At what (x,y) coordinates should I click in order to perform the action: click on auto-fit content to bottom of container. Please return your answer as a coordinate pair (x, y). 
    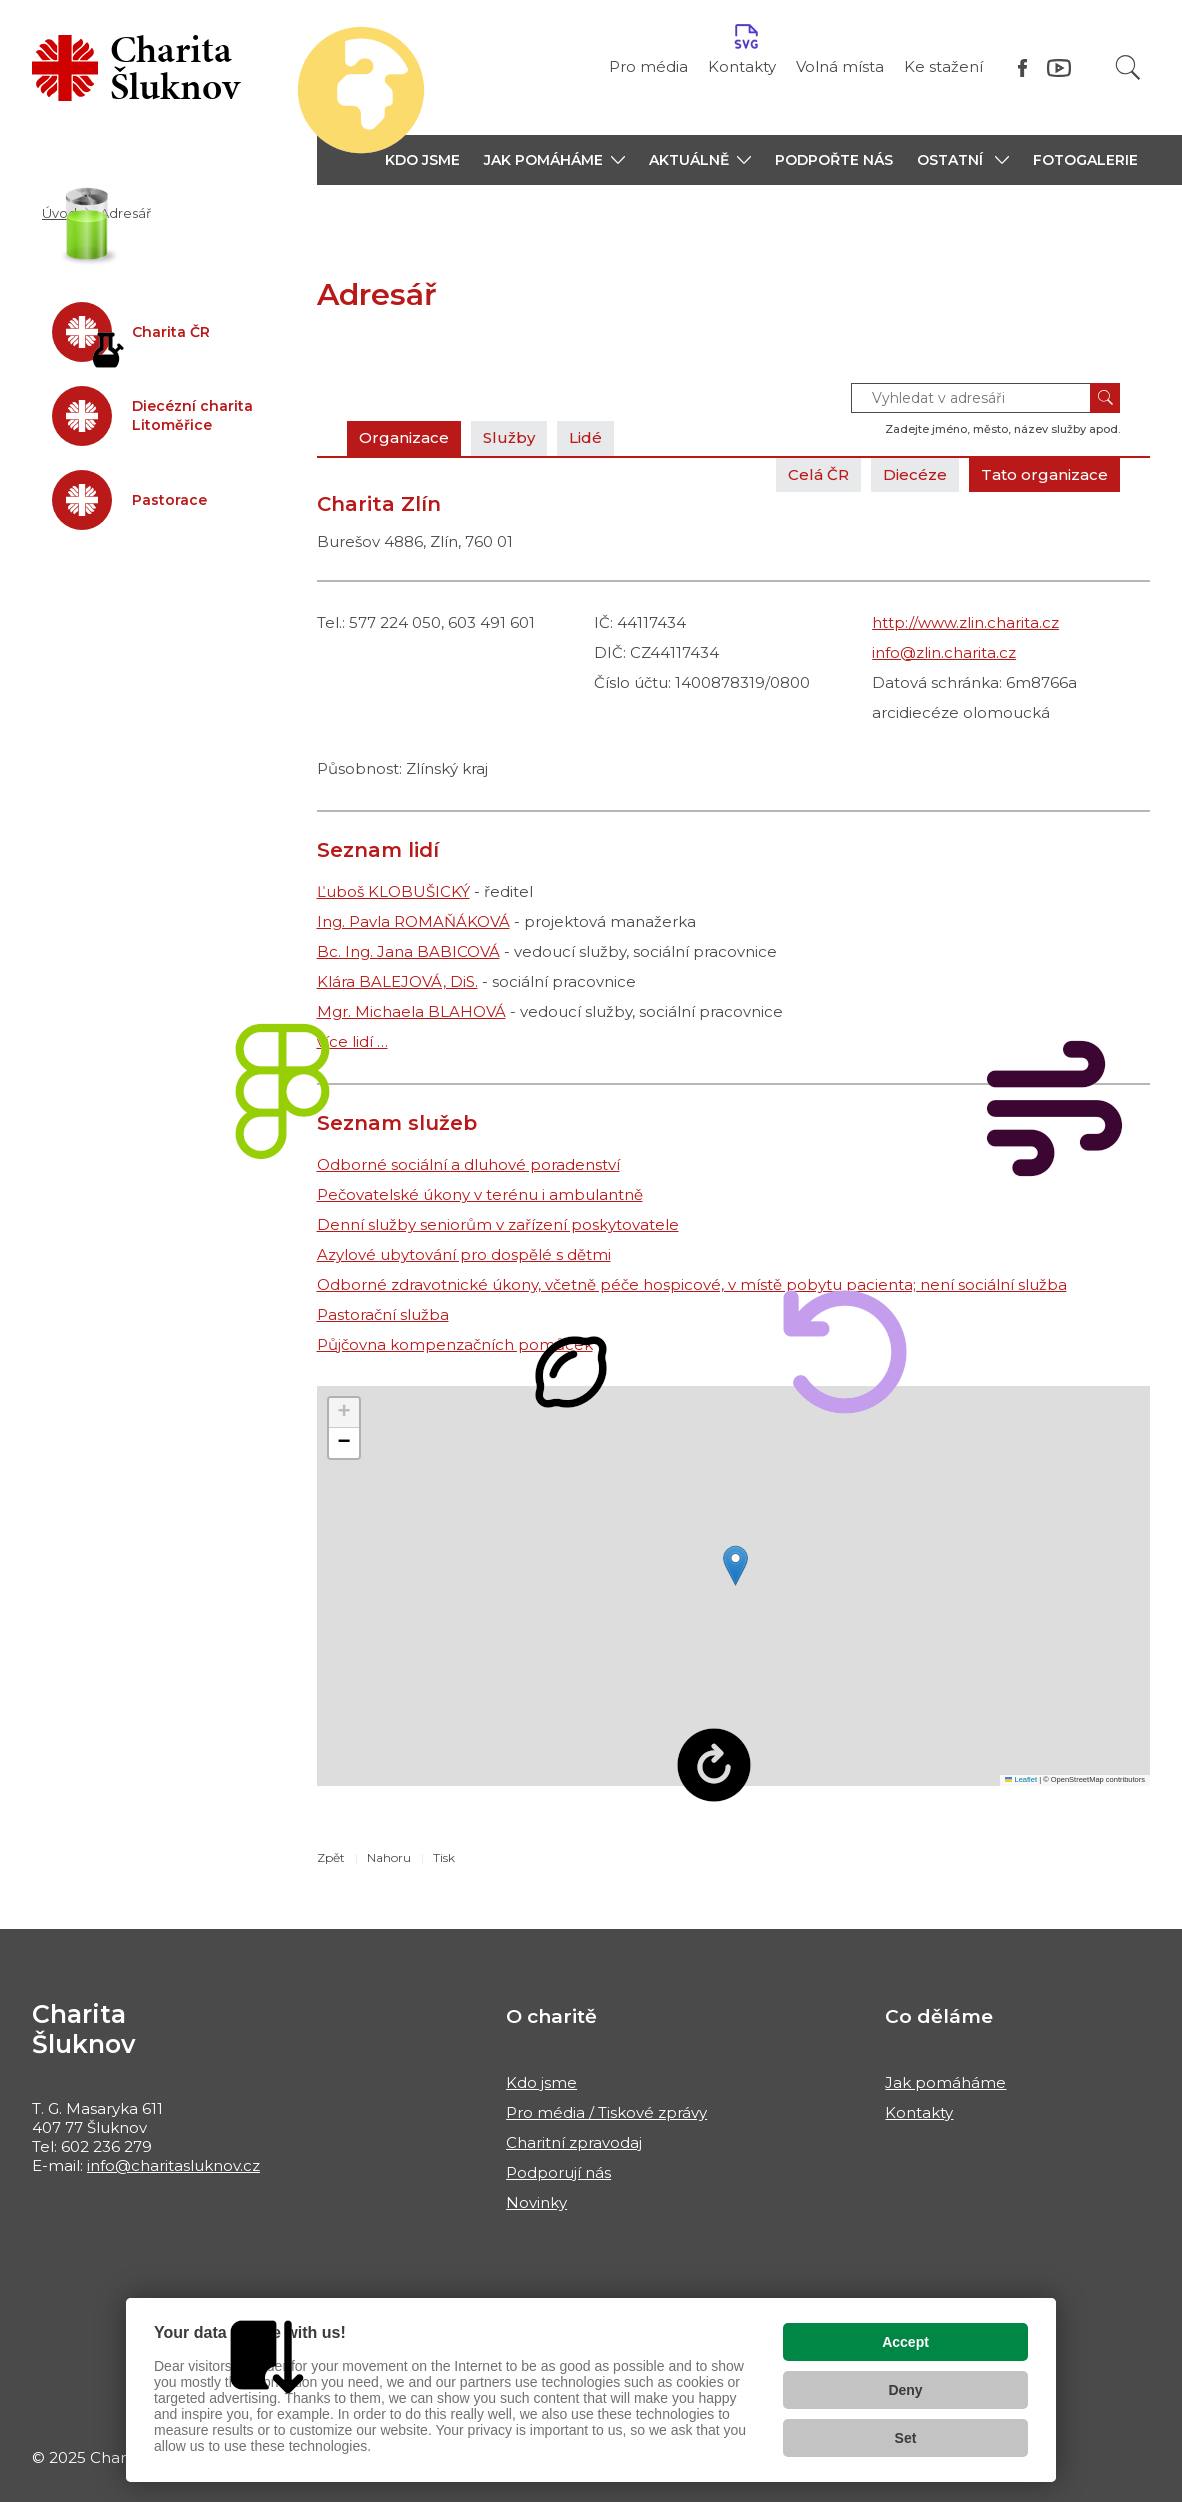
    Looking at the image, I should click on (265, 2355).